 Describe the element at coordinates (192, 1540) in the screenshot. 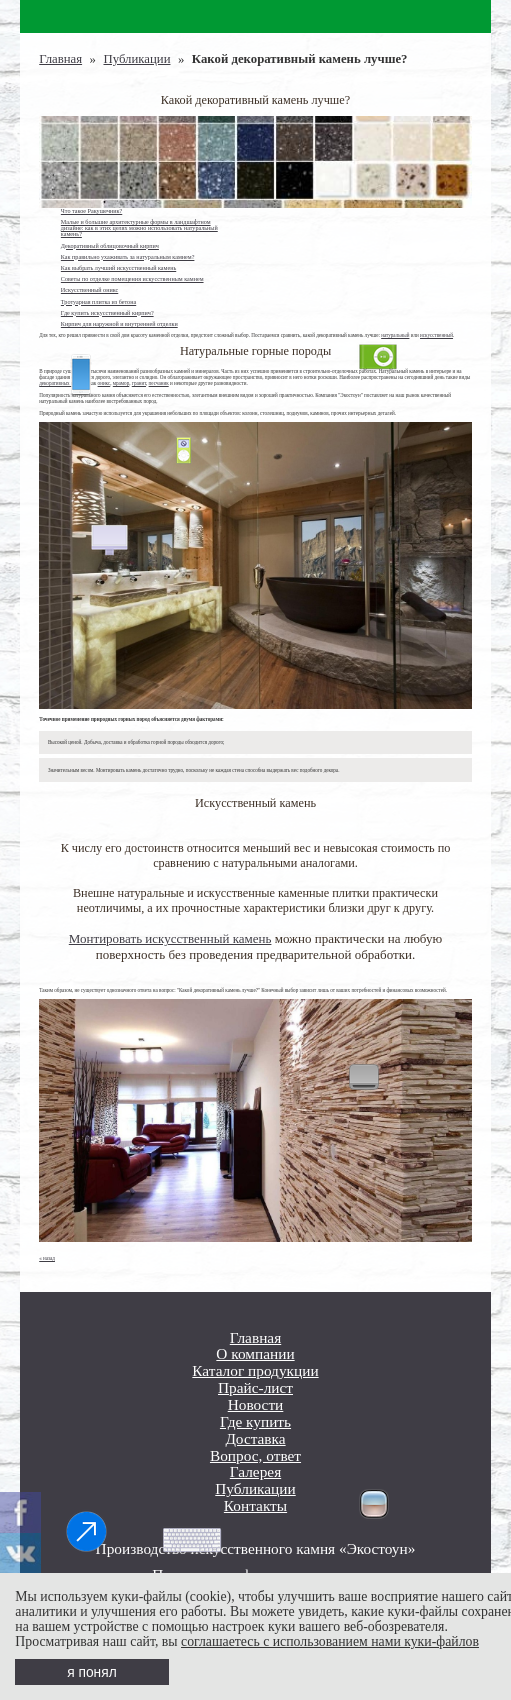

I see `connect a wireless bluetooth keyboard` at that location.